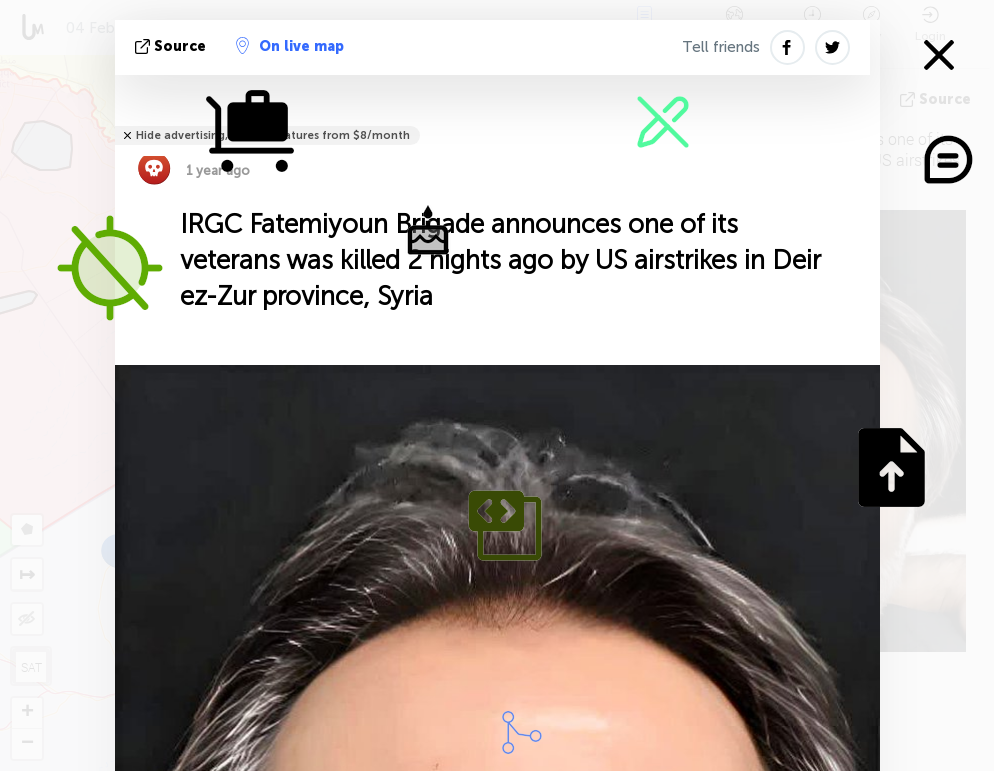 The width and height of the screenshot is (994, 771). I want to click on open chat or messaging, so click(947, 160).